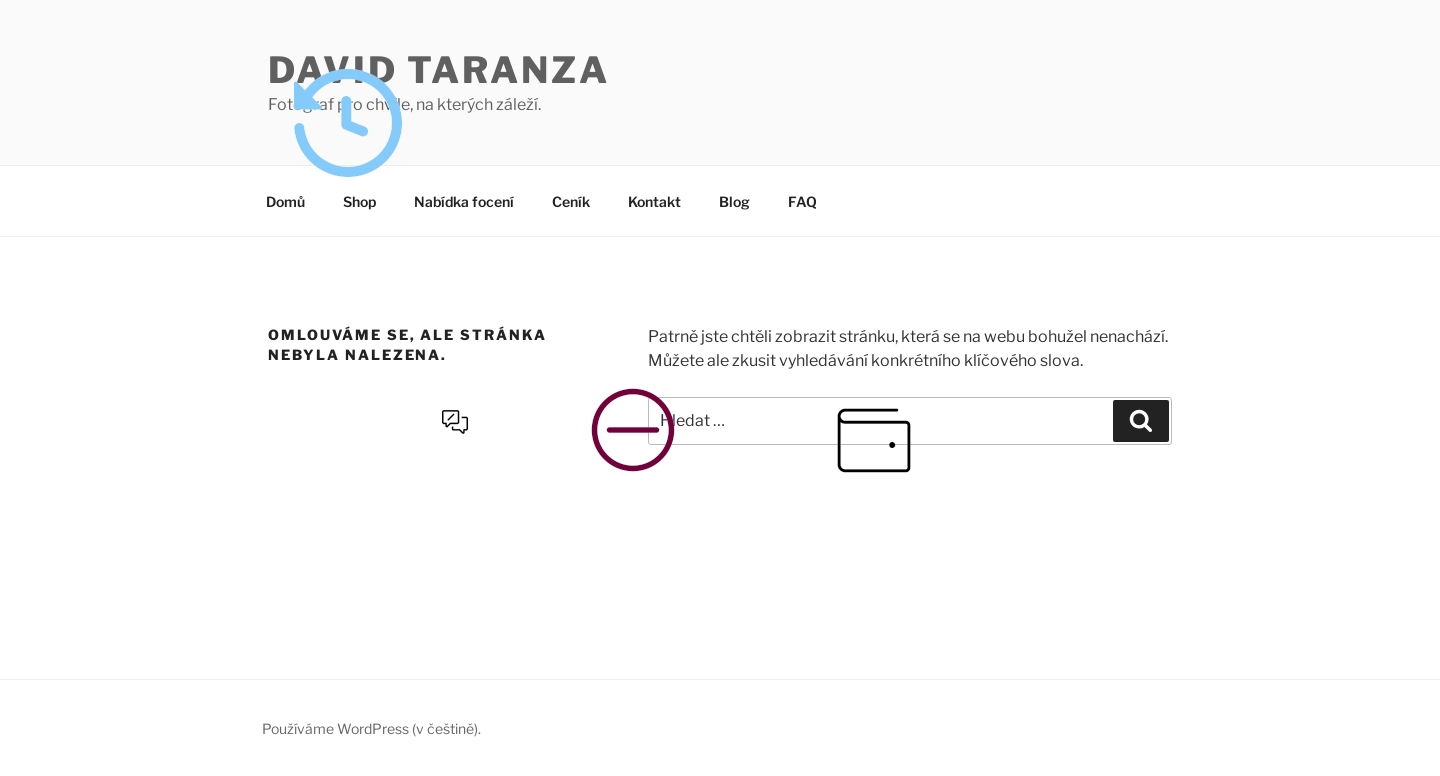  What do you see at coordinates (455, 422) in the screenshot?
I see `duplicate an existing discussion thread` at bounding box center [455, 422].